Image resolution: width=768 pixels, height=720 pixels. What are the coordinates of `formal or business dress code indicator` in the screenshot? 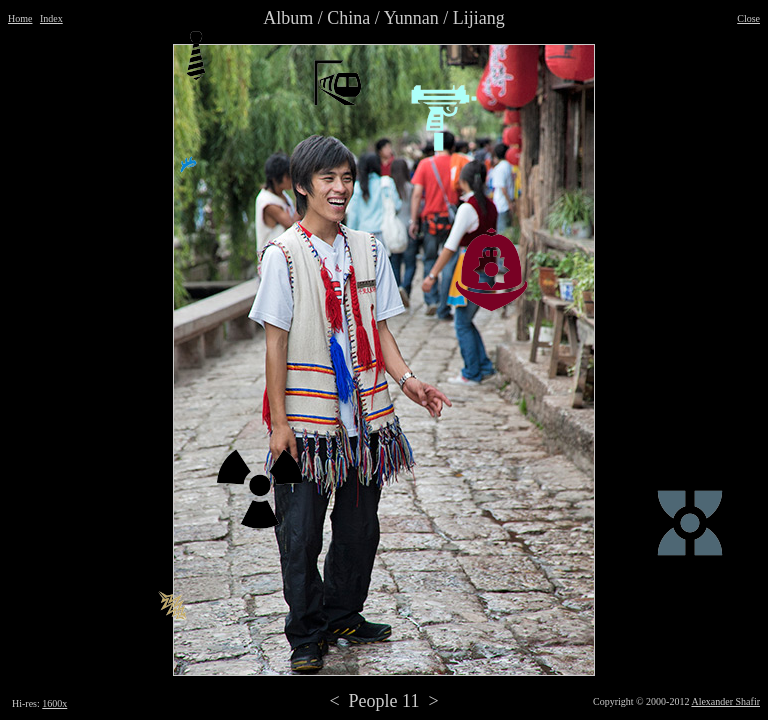 It's located at (196, 56).